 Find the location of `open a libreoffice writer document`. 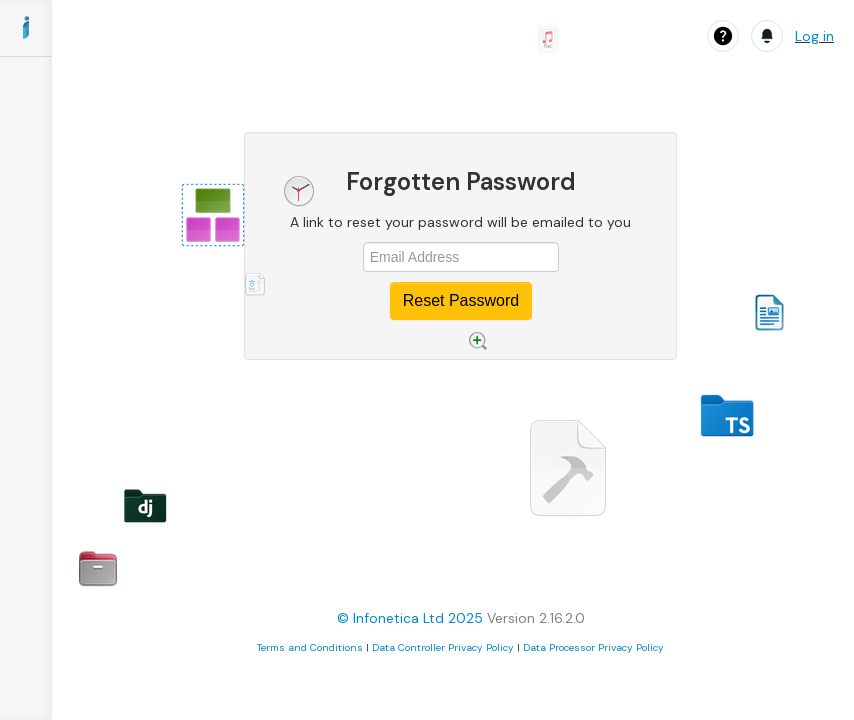

open a libreoffice writer document is located at coordinates (769, 312).